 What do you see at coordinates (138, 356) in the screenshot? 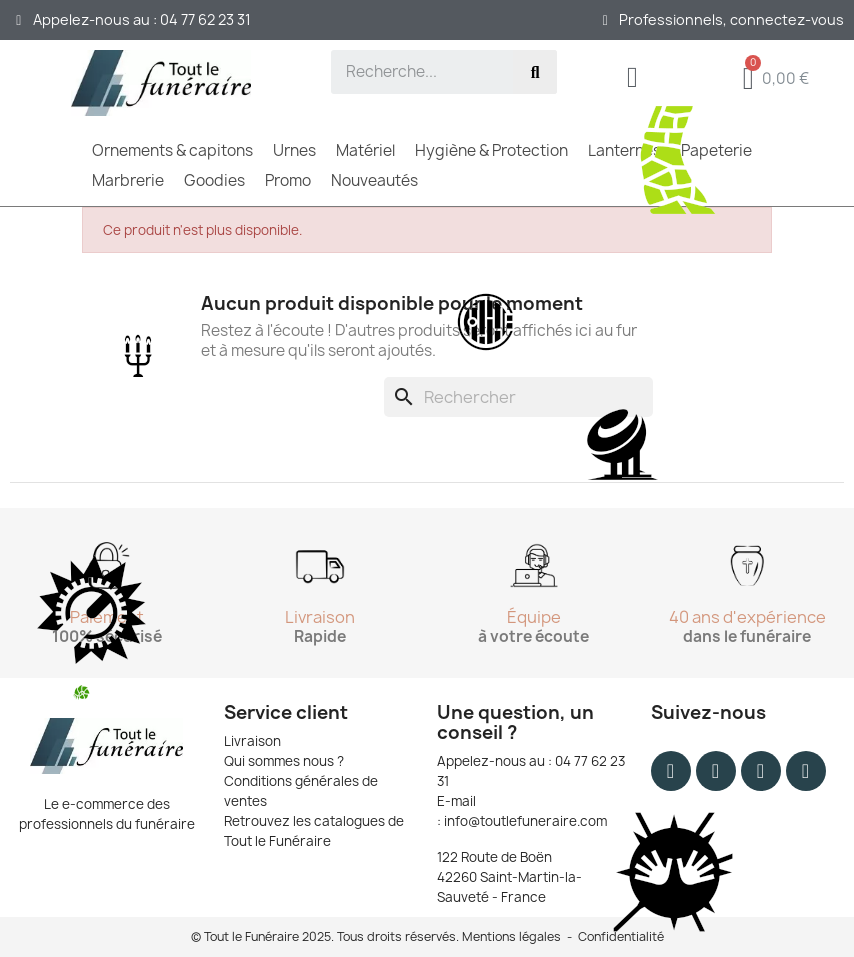
I see `decorative lighting or ambiance setting` at bounding box center [138, 356].